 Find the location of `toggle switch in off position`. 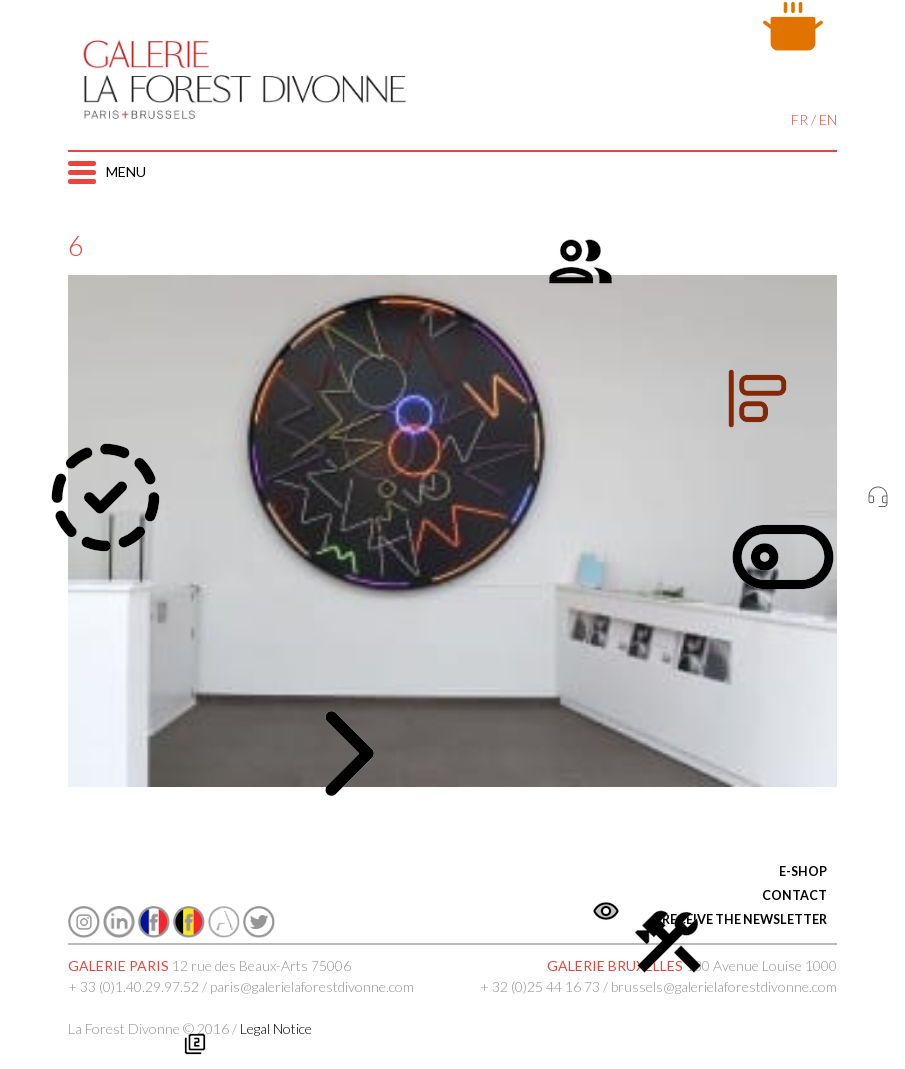

toggle switch in off position is located at coordinates (783, 557).